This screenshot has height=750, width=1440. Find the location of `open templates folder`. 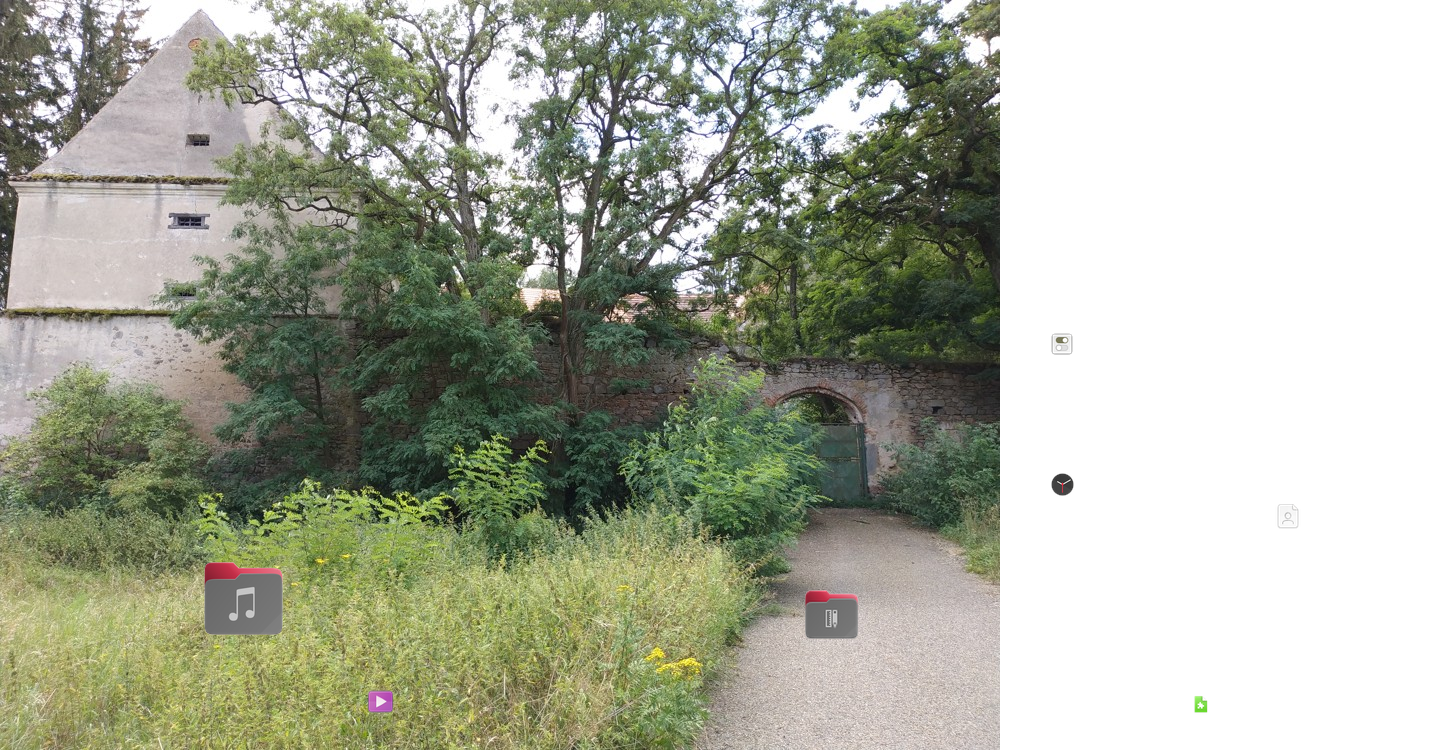

open templates folder is located at coordinates (831, 614).